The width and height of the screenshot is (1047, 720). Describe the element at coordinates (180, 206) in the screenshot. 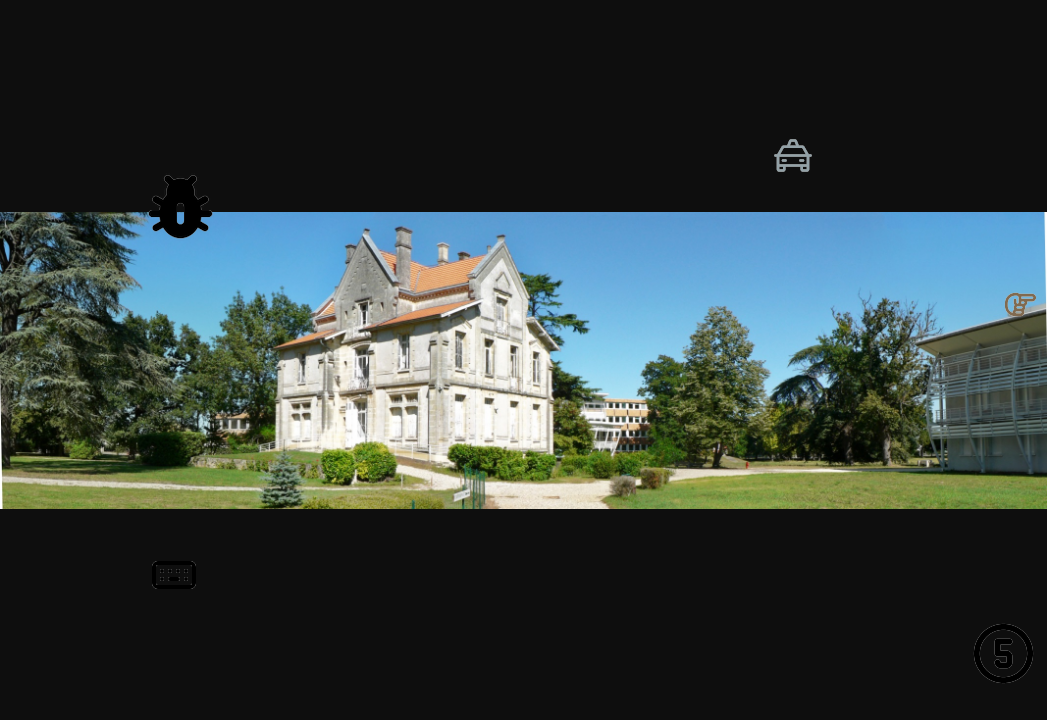

I see `find pest control services nearby` at that location.